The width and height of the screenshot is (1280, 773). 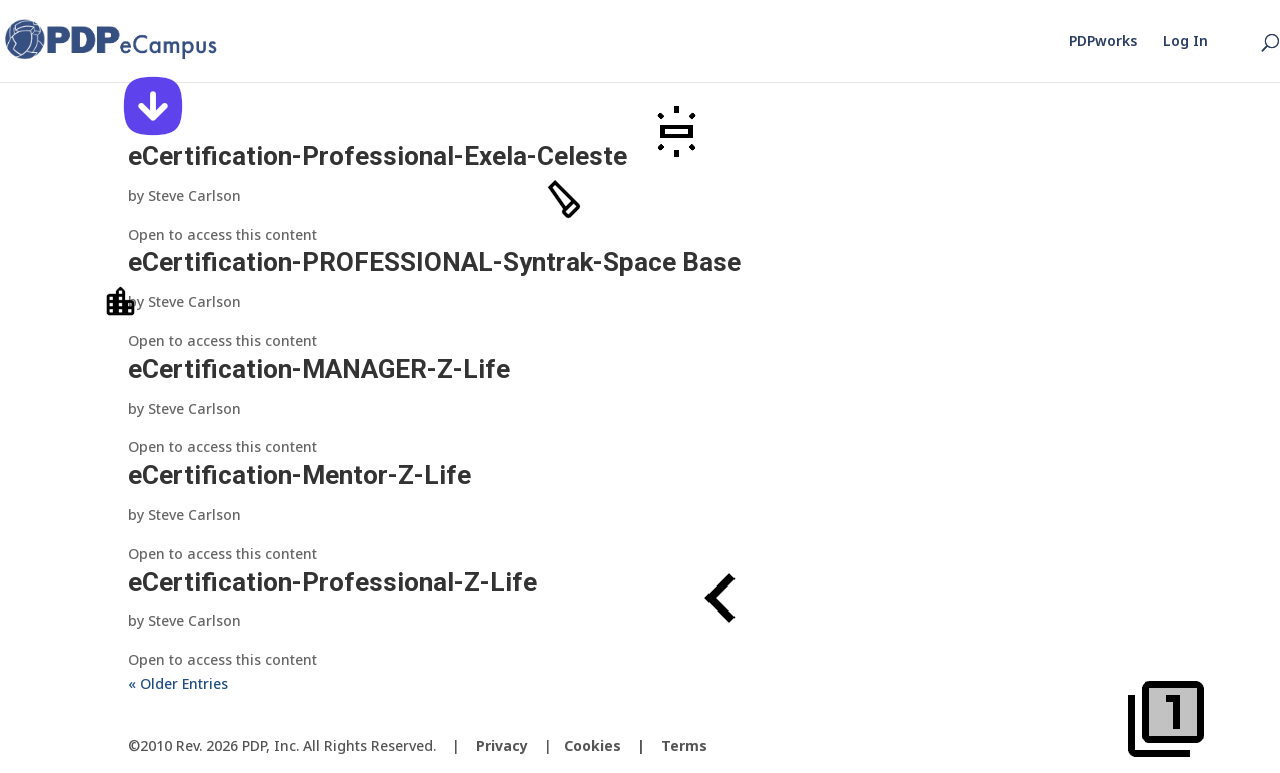 I want to click on indicates first item in a numbered sequence, so click(x=1166, y=719).